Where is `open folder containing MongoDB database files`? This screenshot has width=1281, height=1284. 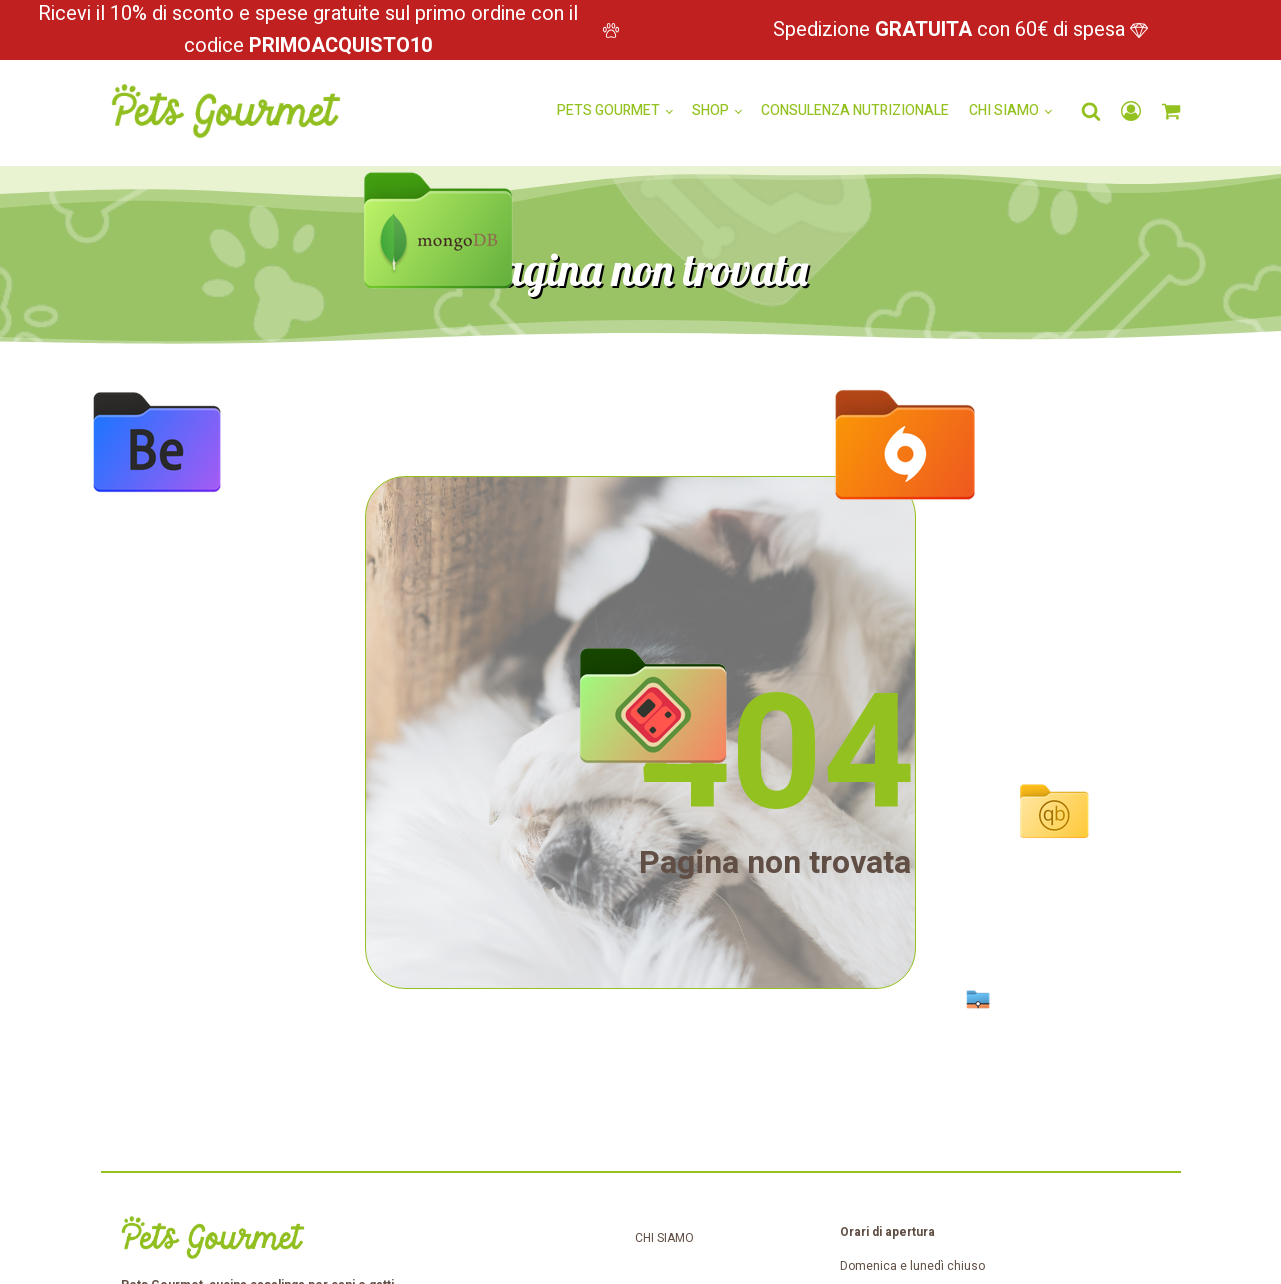
open folder containing MongoDB database files is located at coordinates (437, 234).